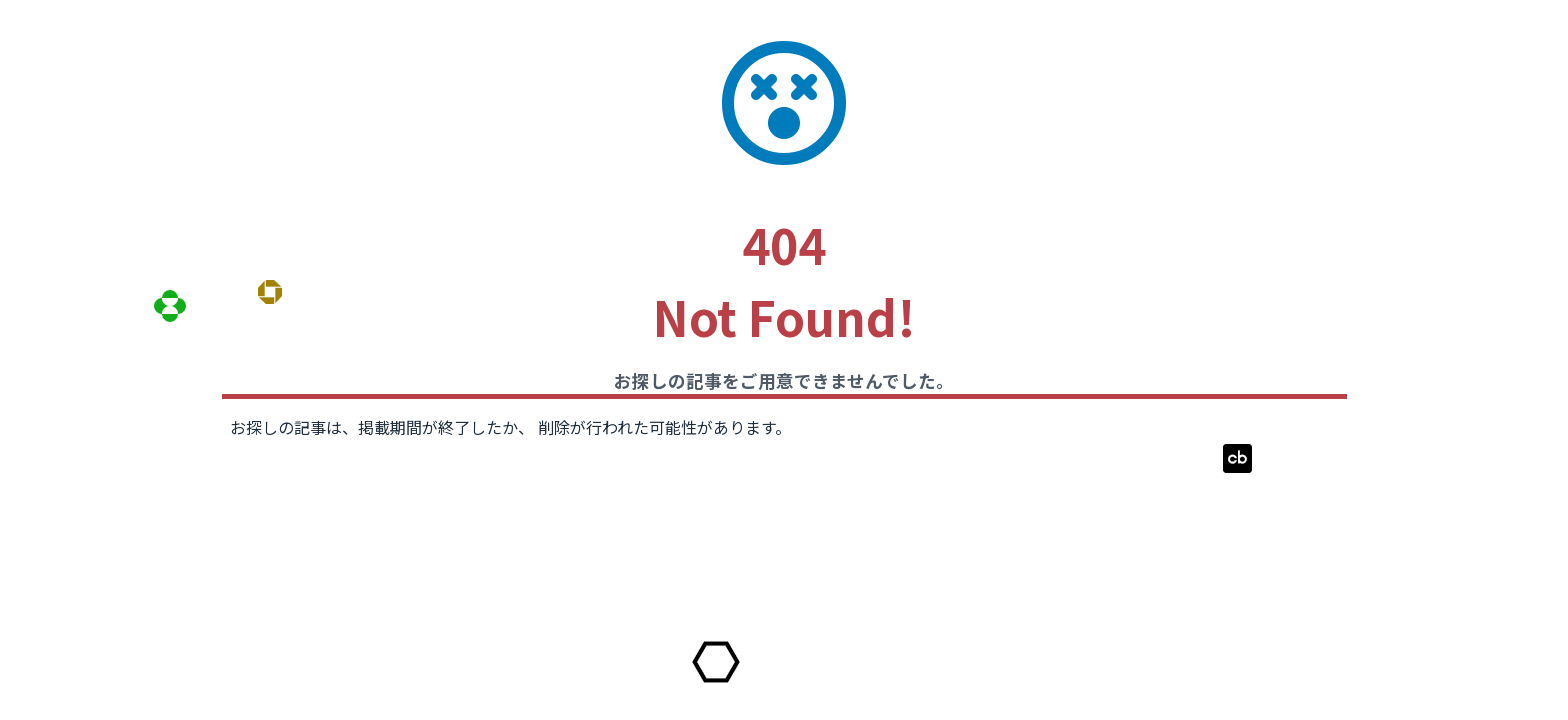  Describe the element at coordinates (1237, 458) in the screenshot. I see `open crunchbase website or app` at that location.